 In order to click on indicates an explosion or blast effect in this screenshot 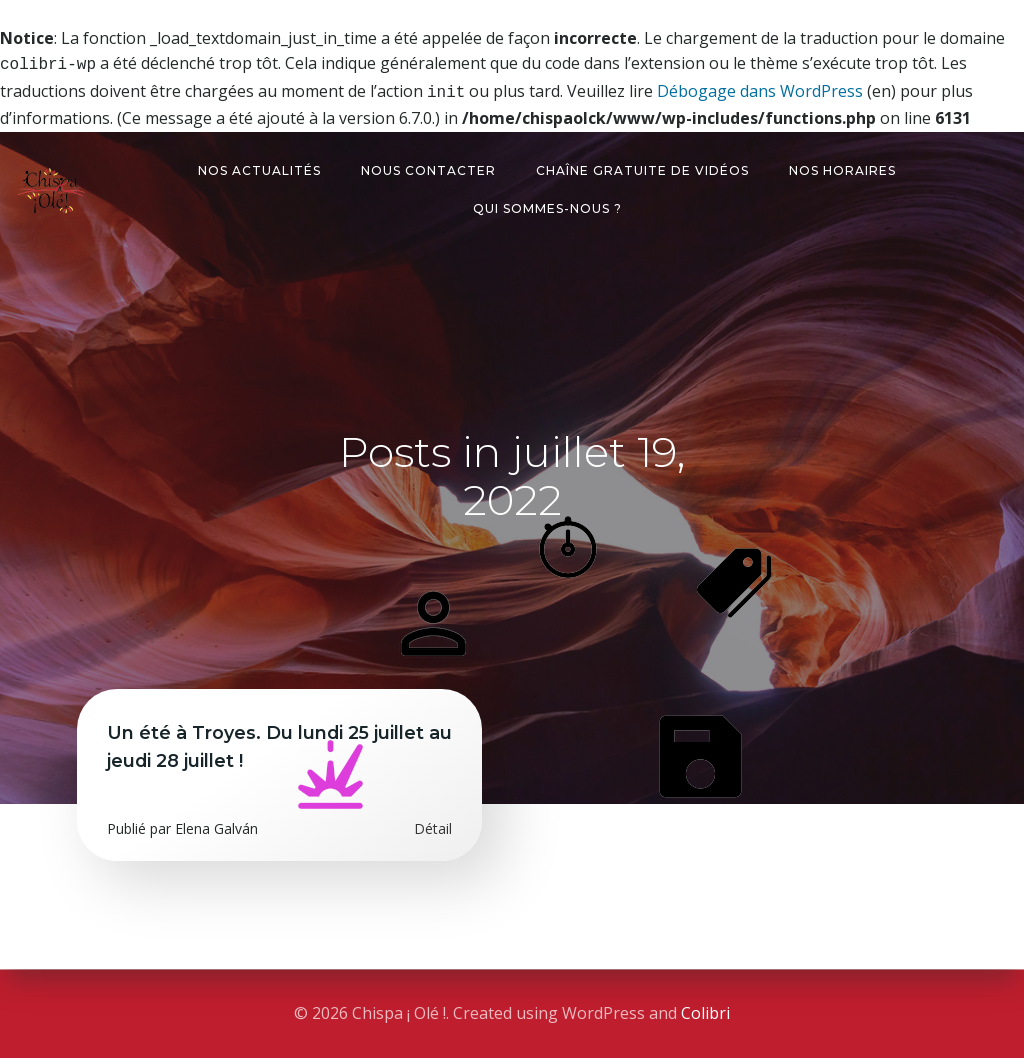, I will do `click(330, 776)`.